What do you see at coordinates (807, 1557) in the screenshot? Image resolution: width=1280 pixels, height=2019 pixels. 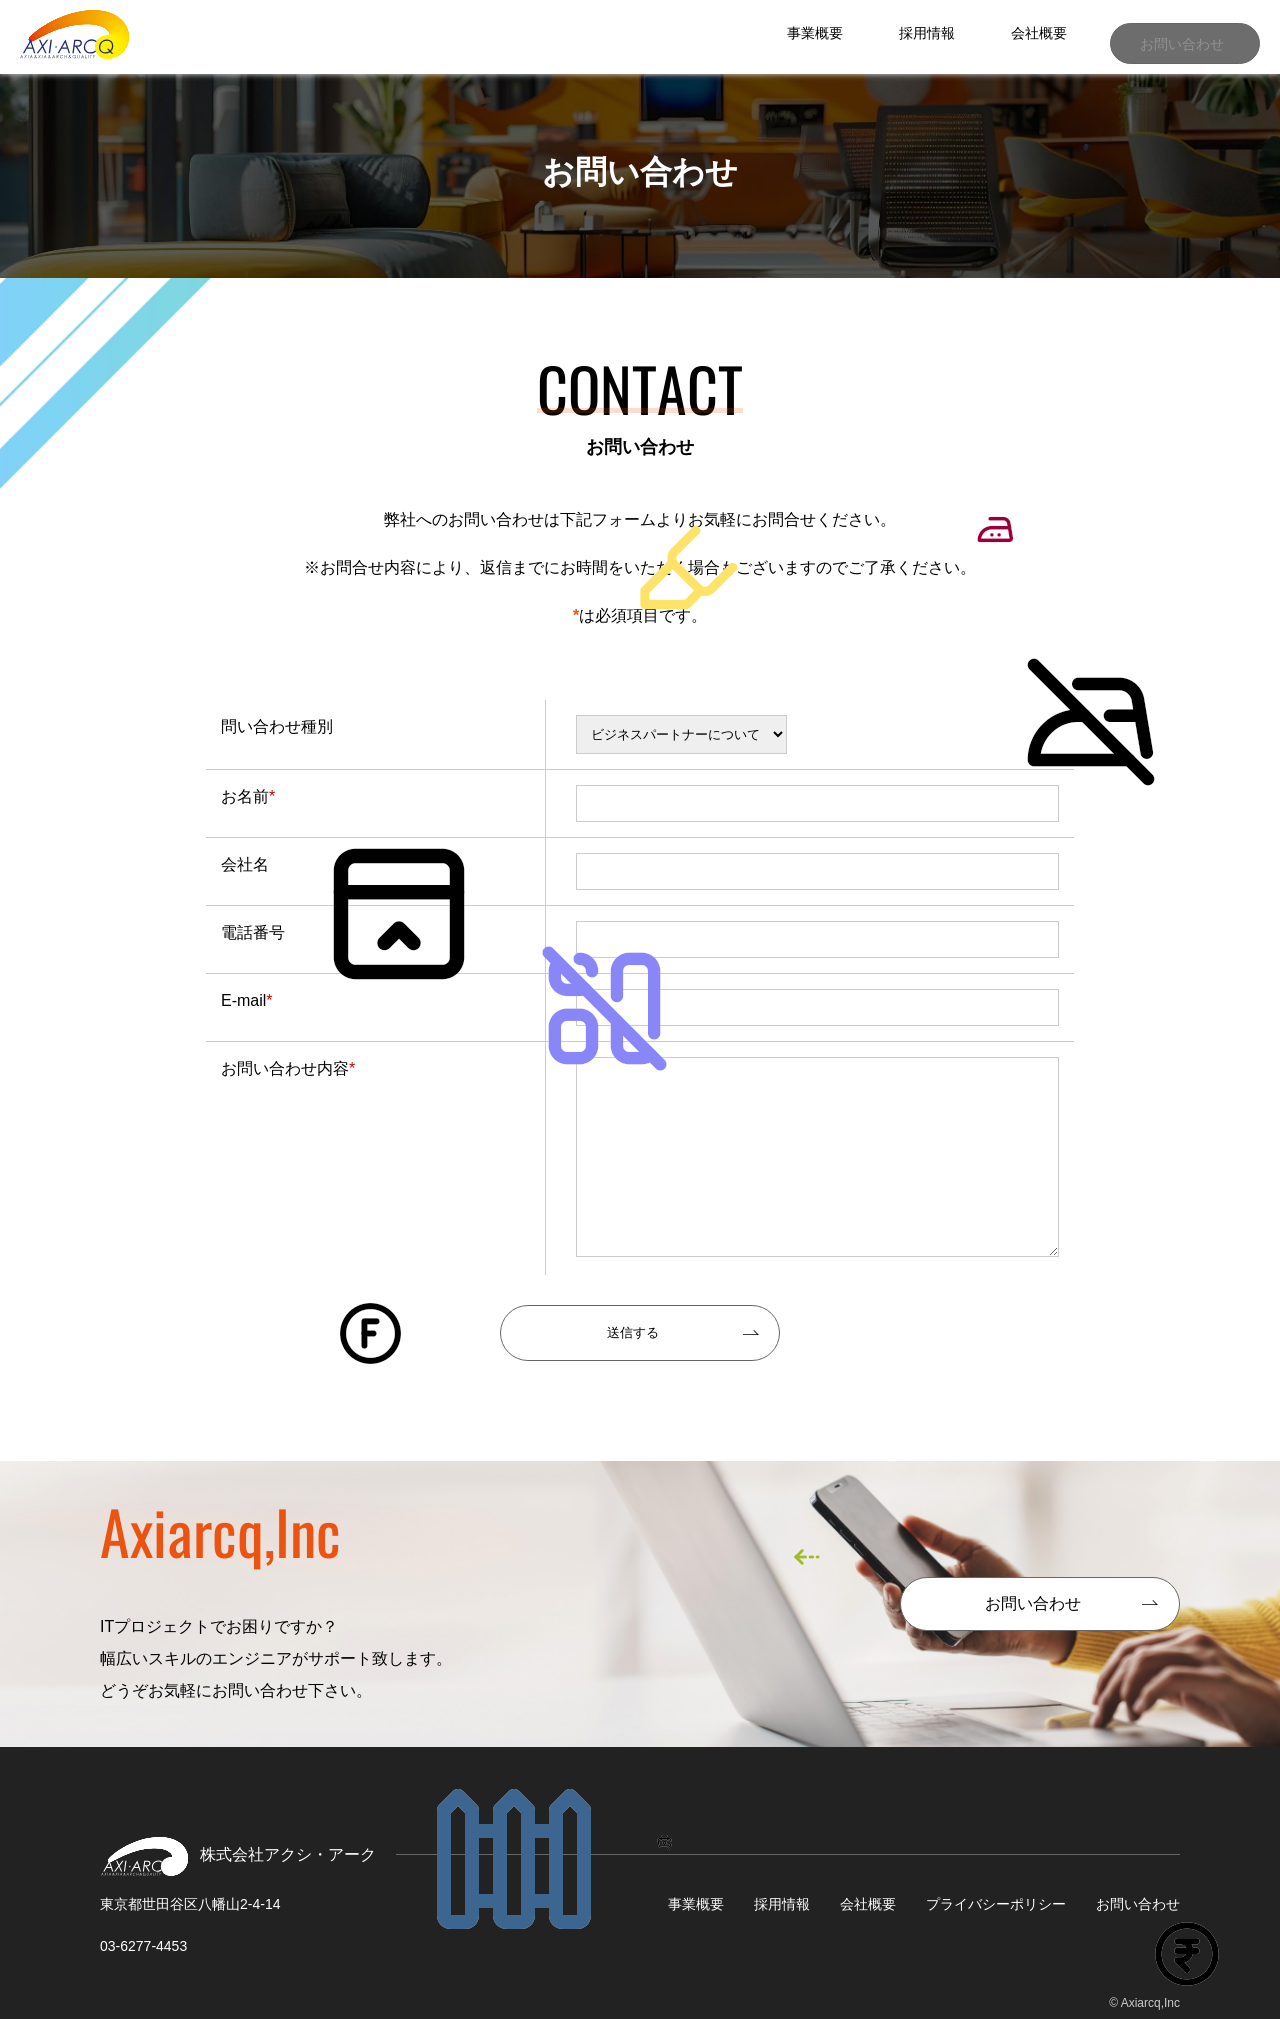 I see `go back to previous step` at bounding box center [807, 1557].